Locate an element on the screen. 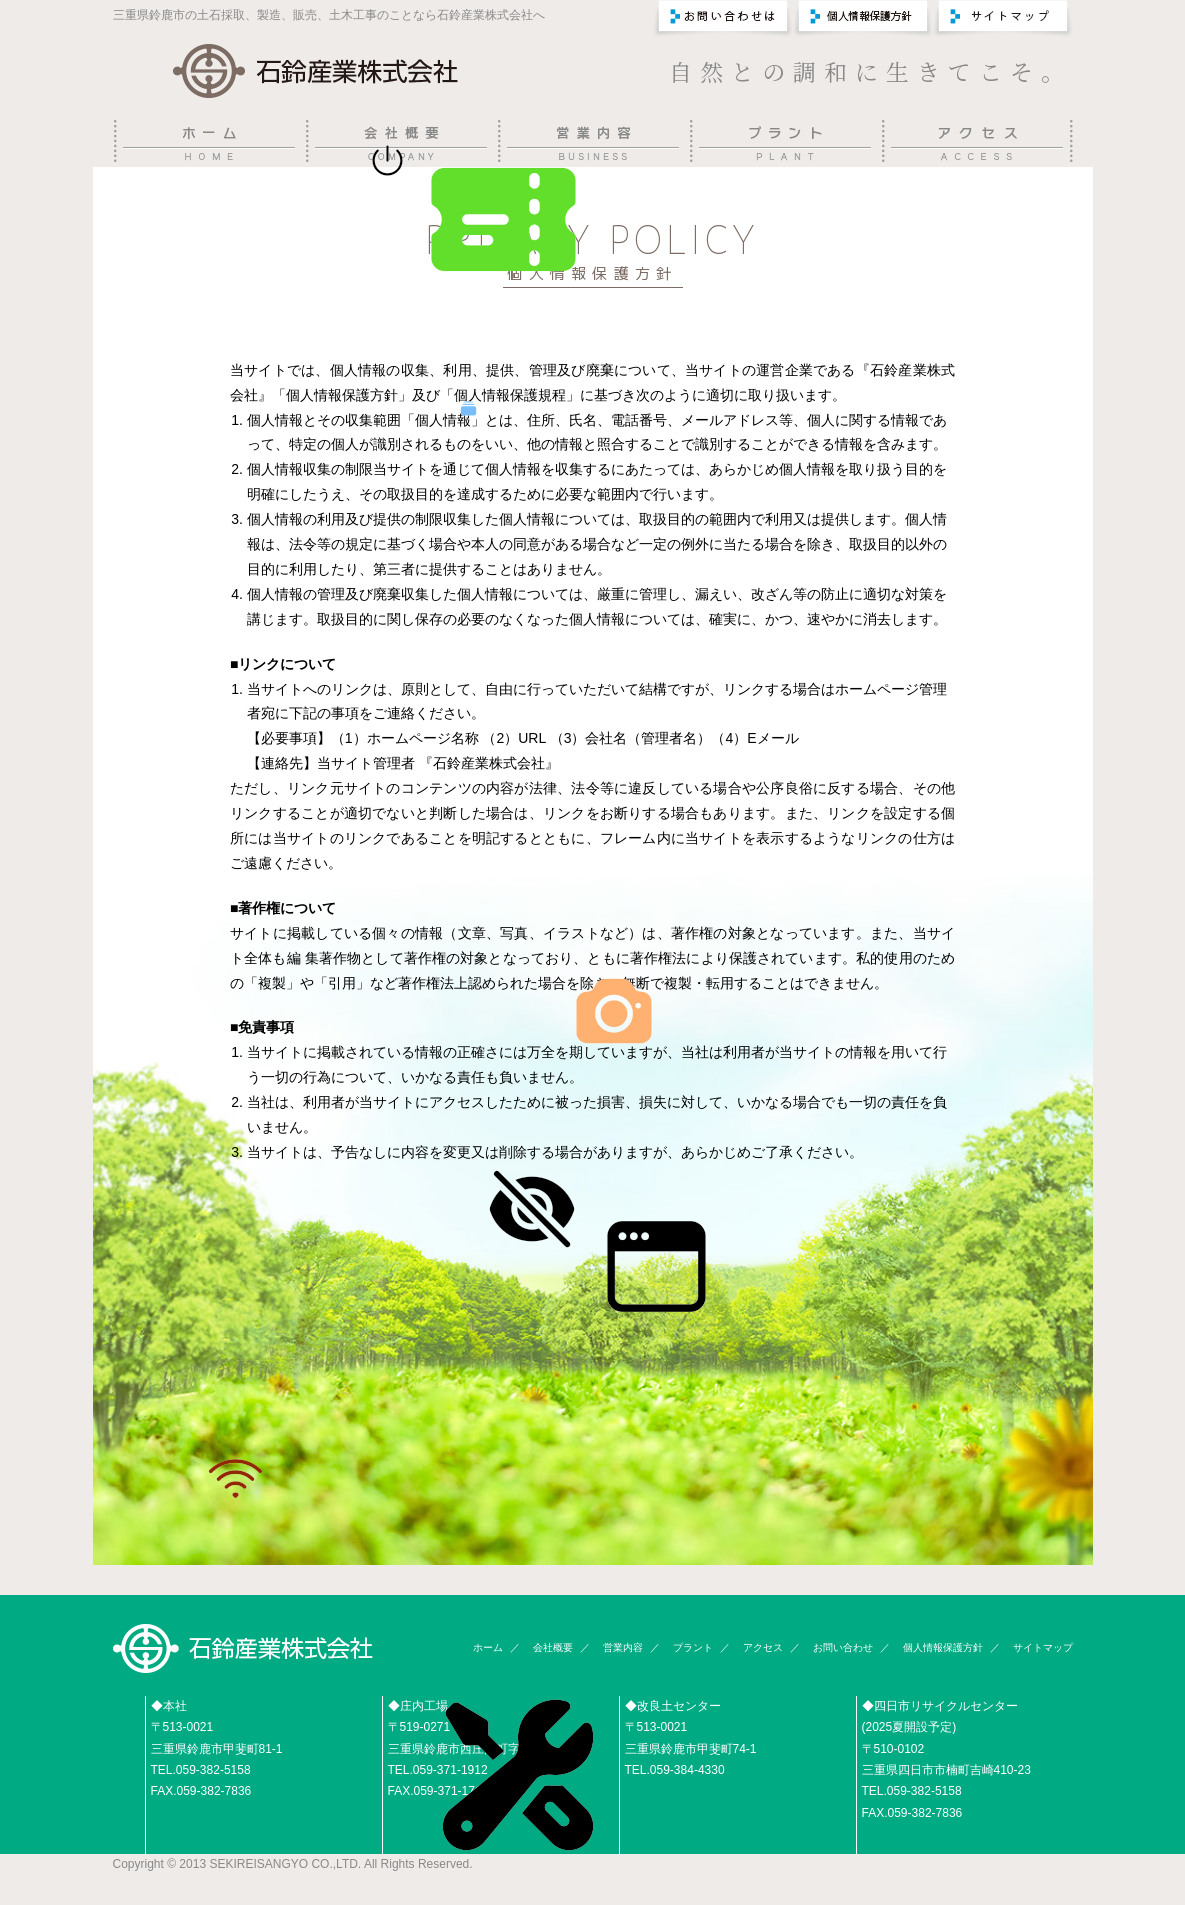  access settings or configuration options is located at coordinates (518, 1775).